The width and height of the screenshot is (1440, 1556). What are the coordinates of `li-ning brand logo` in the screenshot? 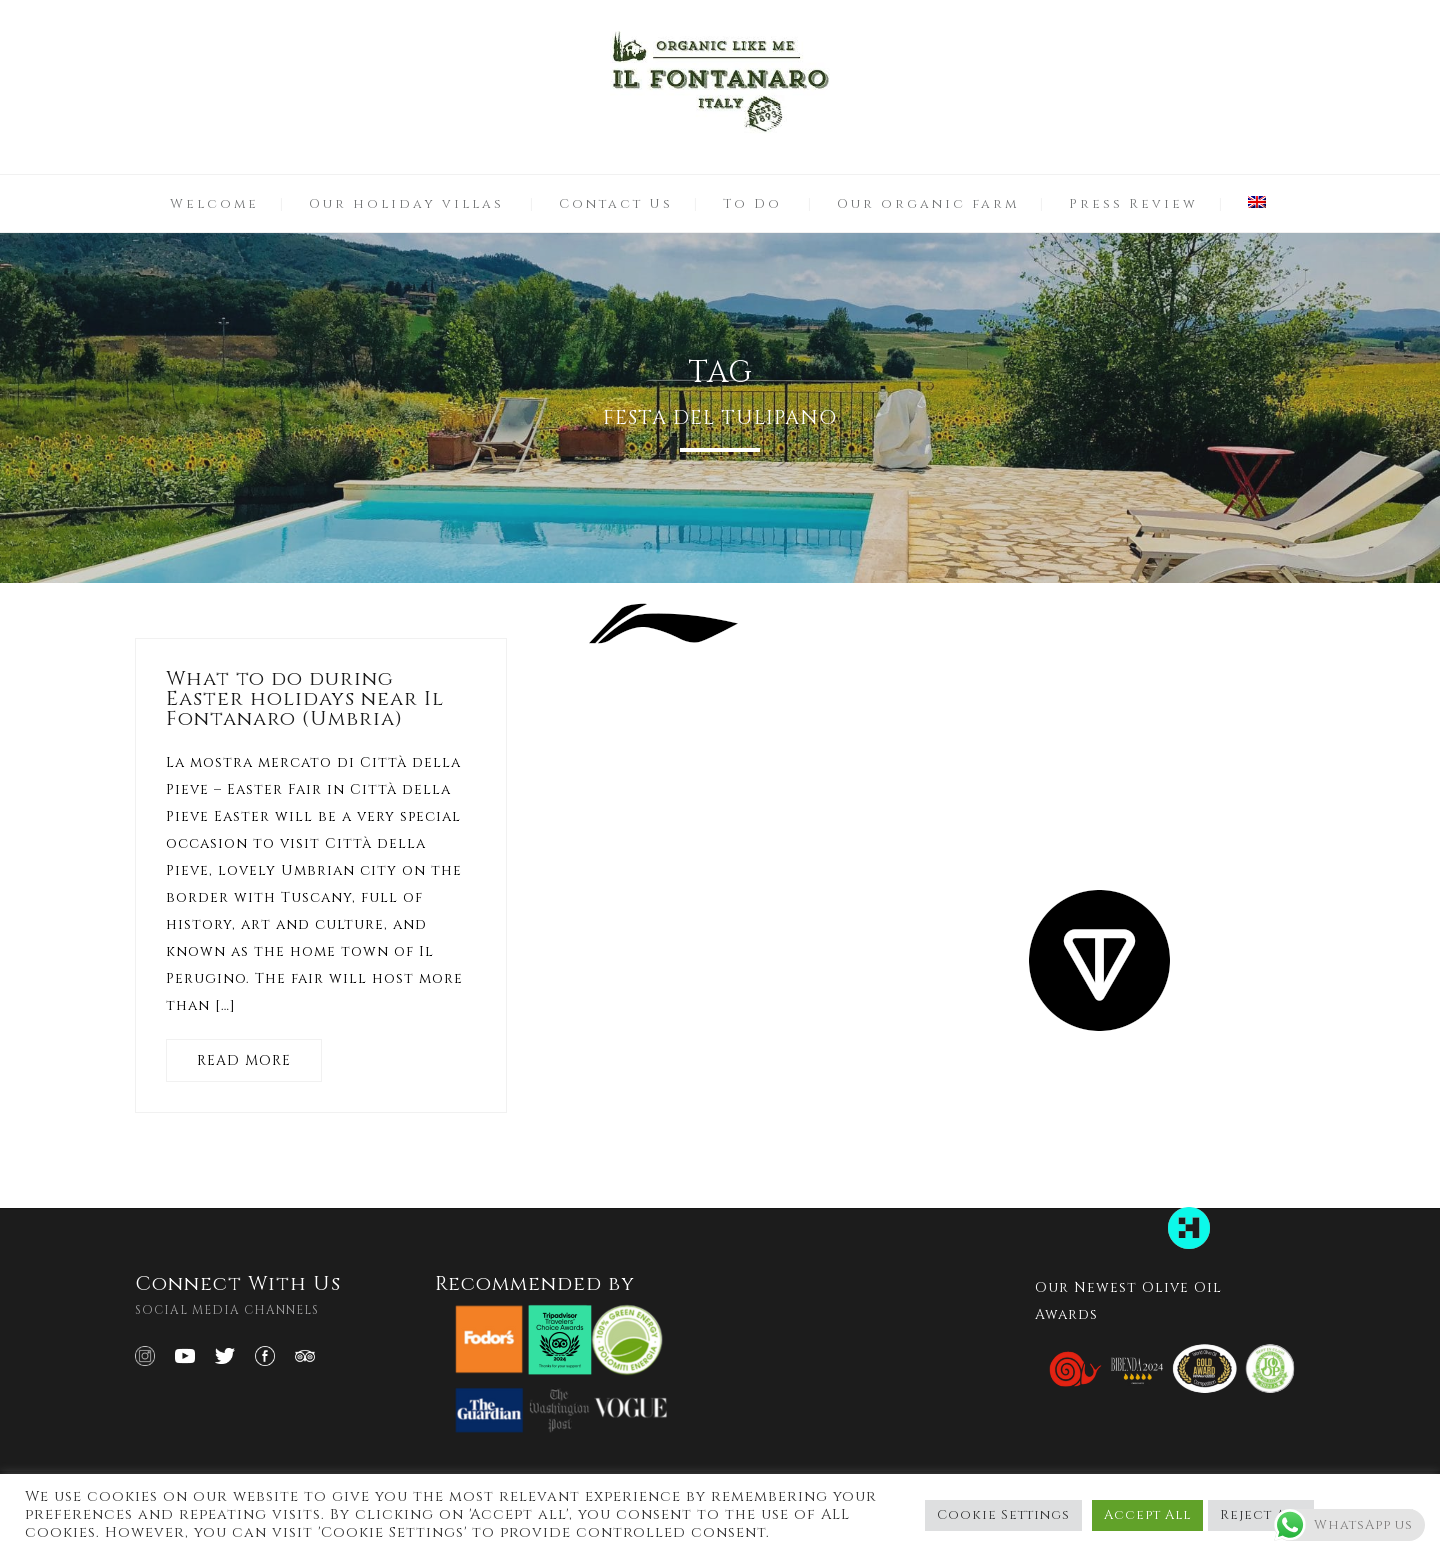 It's located at (663, 623).